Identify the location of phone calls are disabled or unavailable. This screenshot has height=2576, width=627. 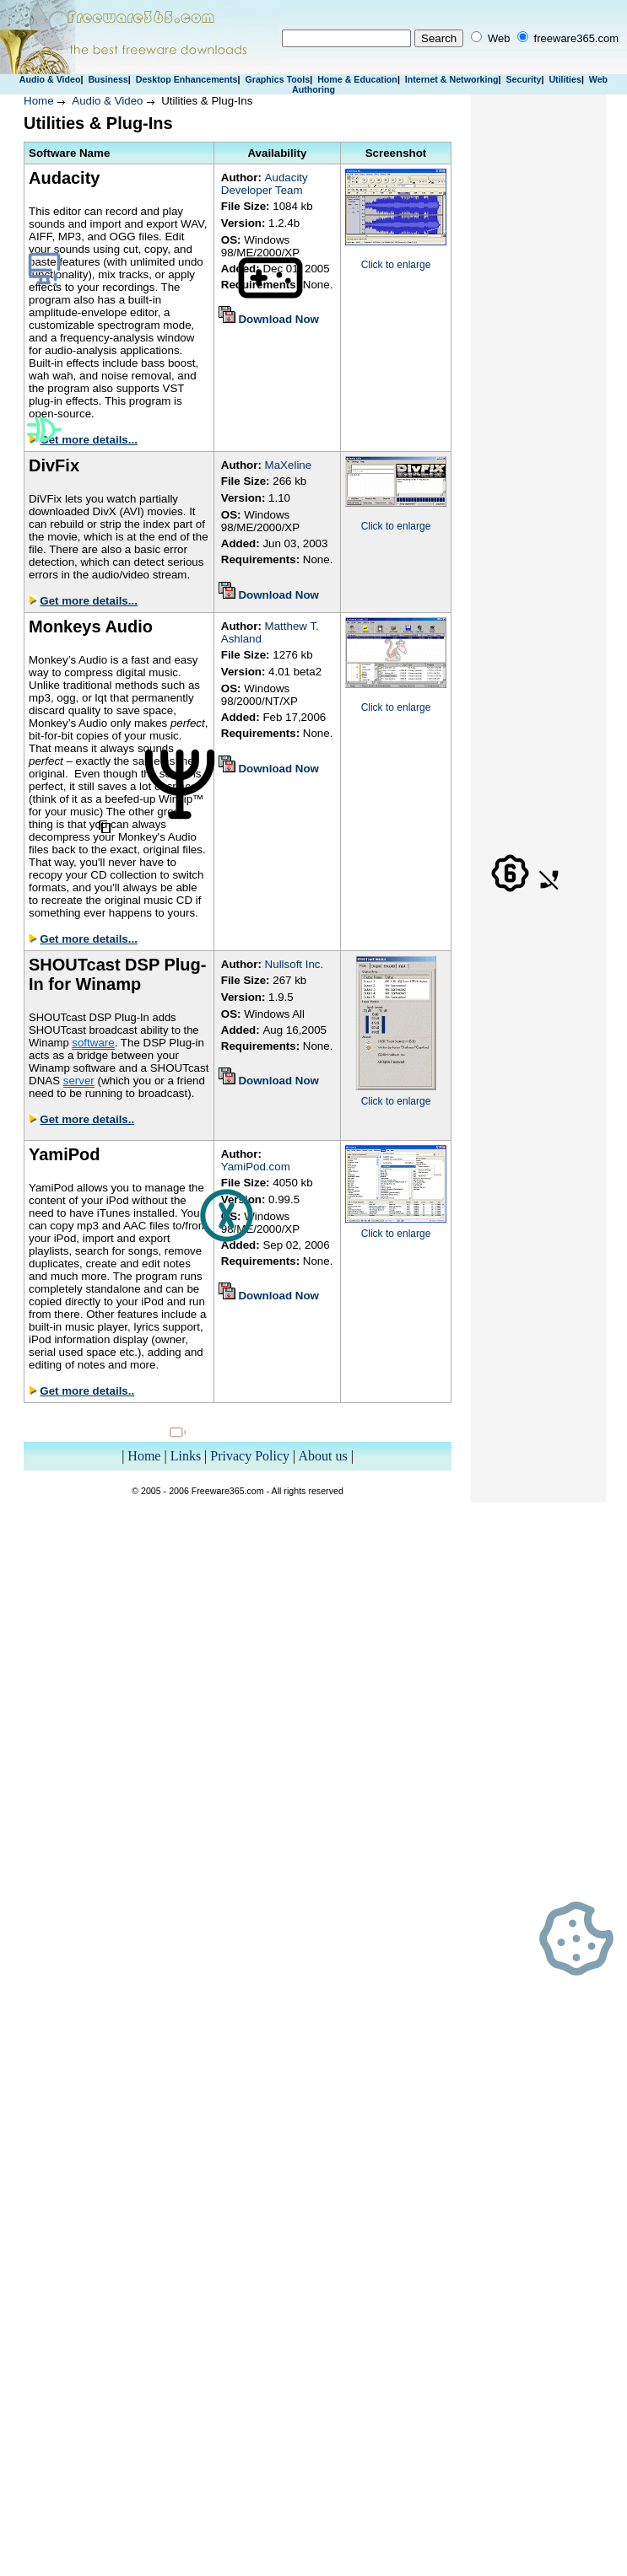
(549, 879).